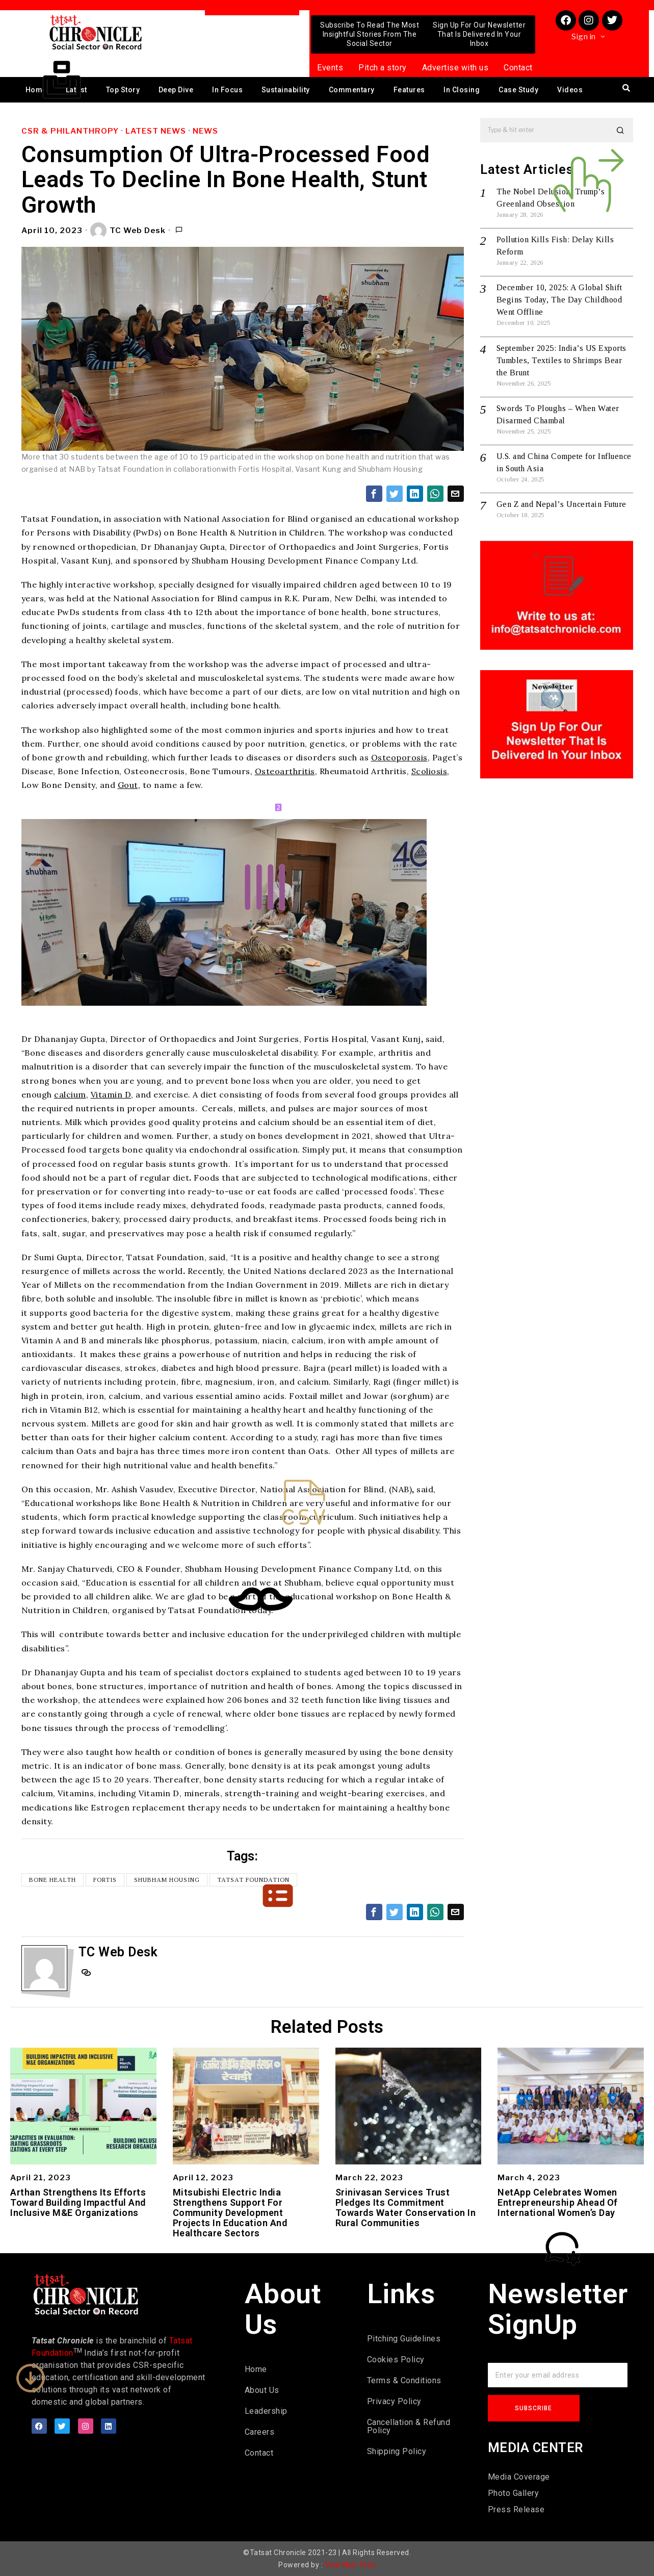 The image size is (654, 2576). Describe the element at coordinates (278, 1896) in the screenshot. I see `view list or menu items` at that location.